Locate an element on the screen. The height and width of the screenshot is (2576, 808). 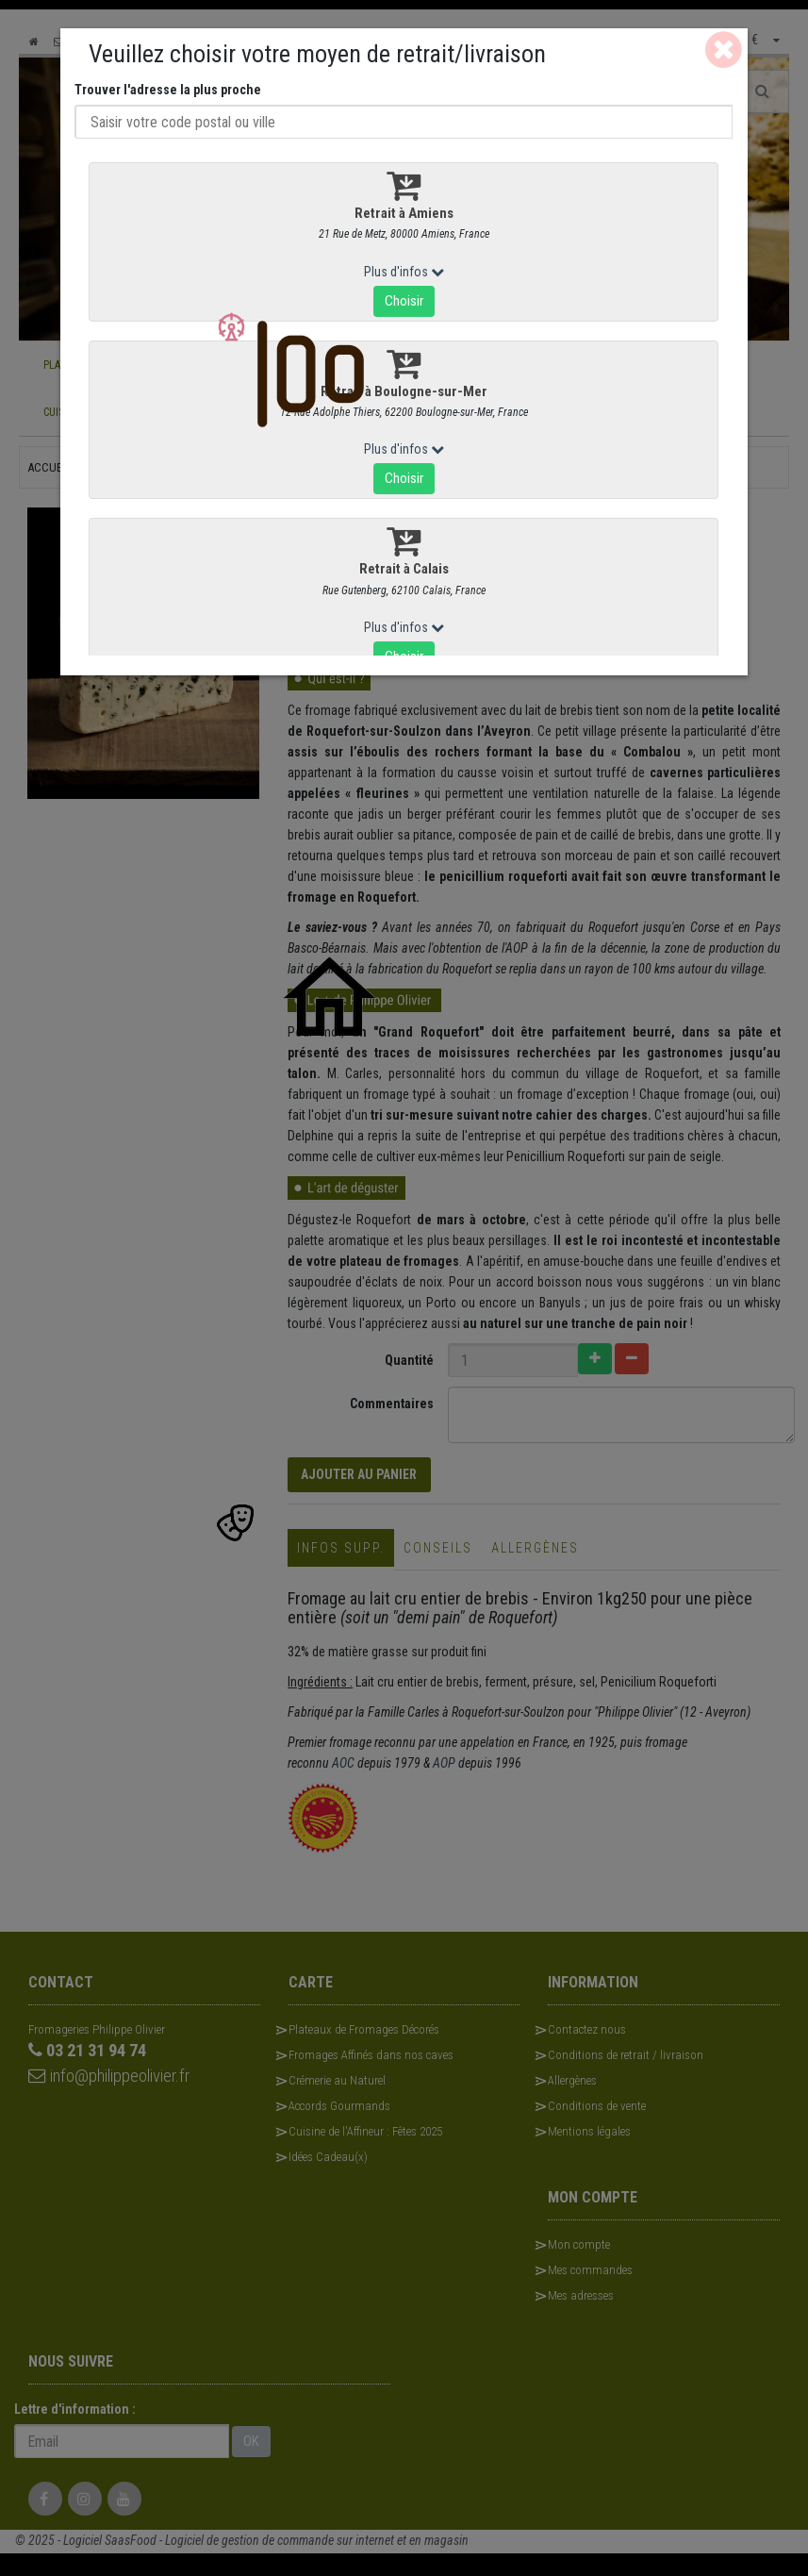
align items to the start horizontally is located at coordinates (310, 374).